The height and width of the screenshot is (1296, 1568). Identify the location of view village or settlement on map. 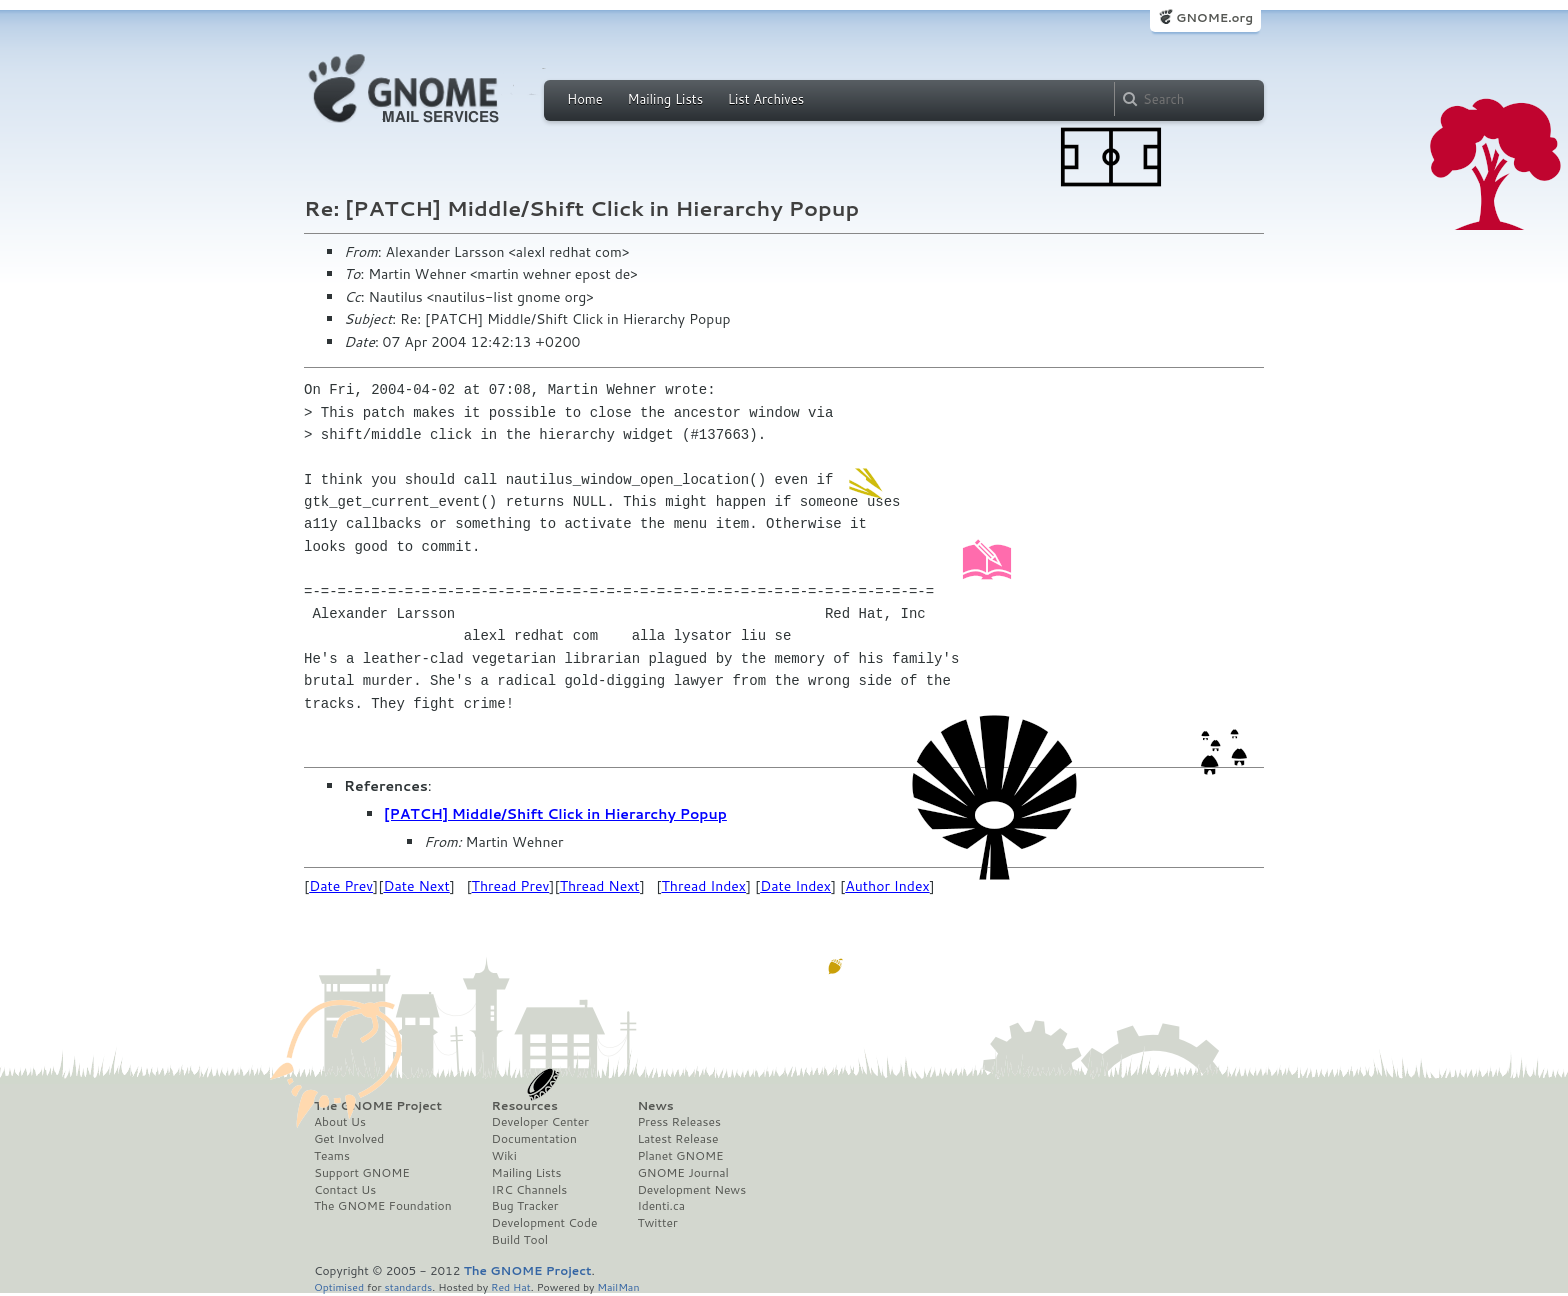
(1224, 752).